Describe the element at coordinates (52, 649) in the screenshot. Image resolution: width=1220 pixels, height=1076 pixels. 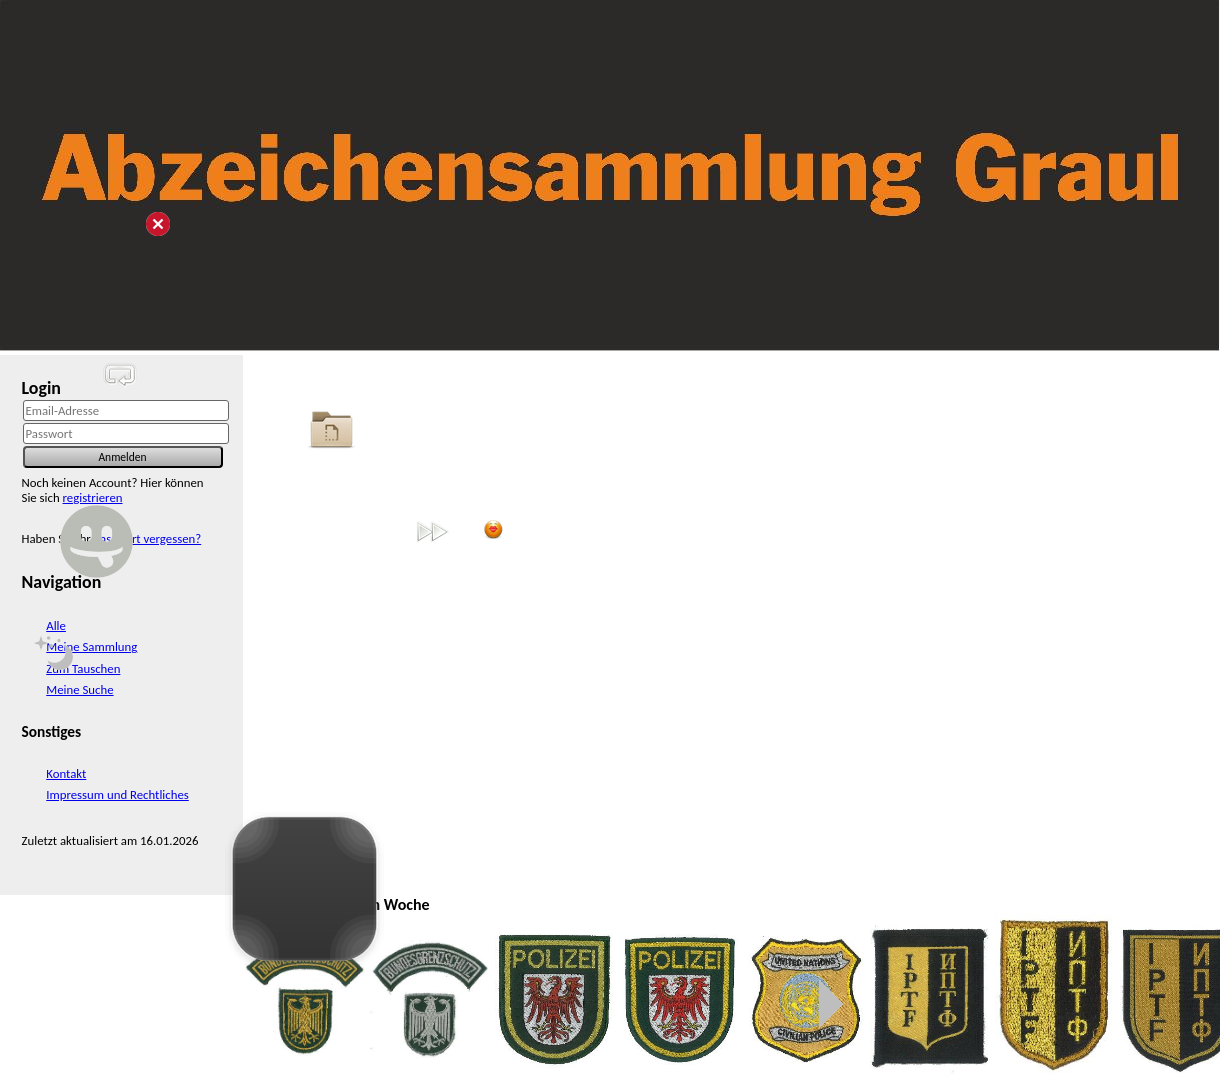
I see `access screensaver settings` at that location.